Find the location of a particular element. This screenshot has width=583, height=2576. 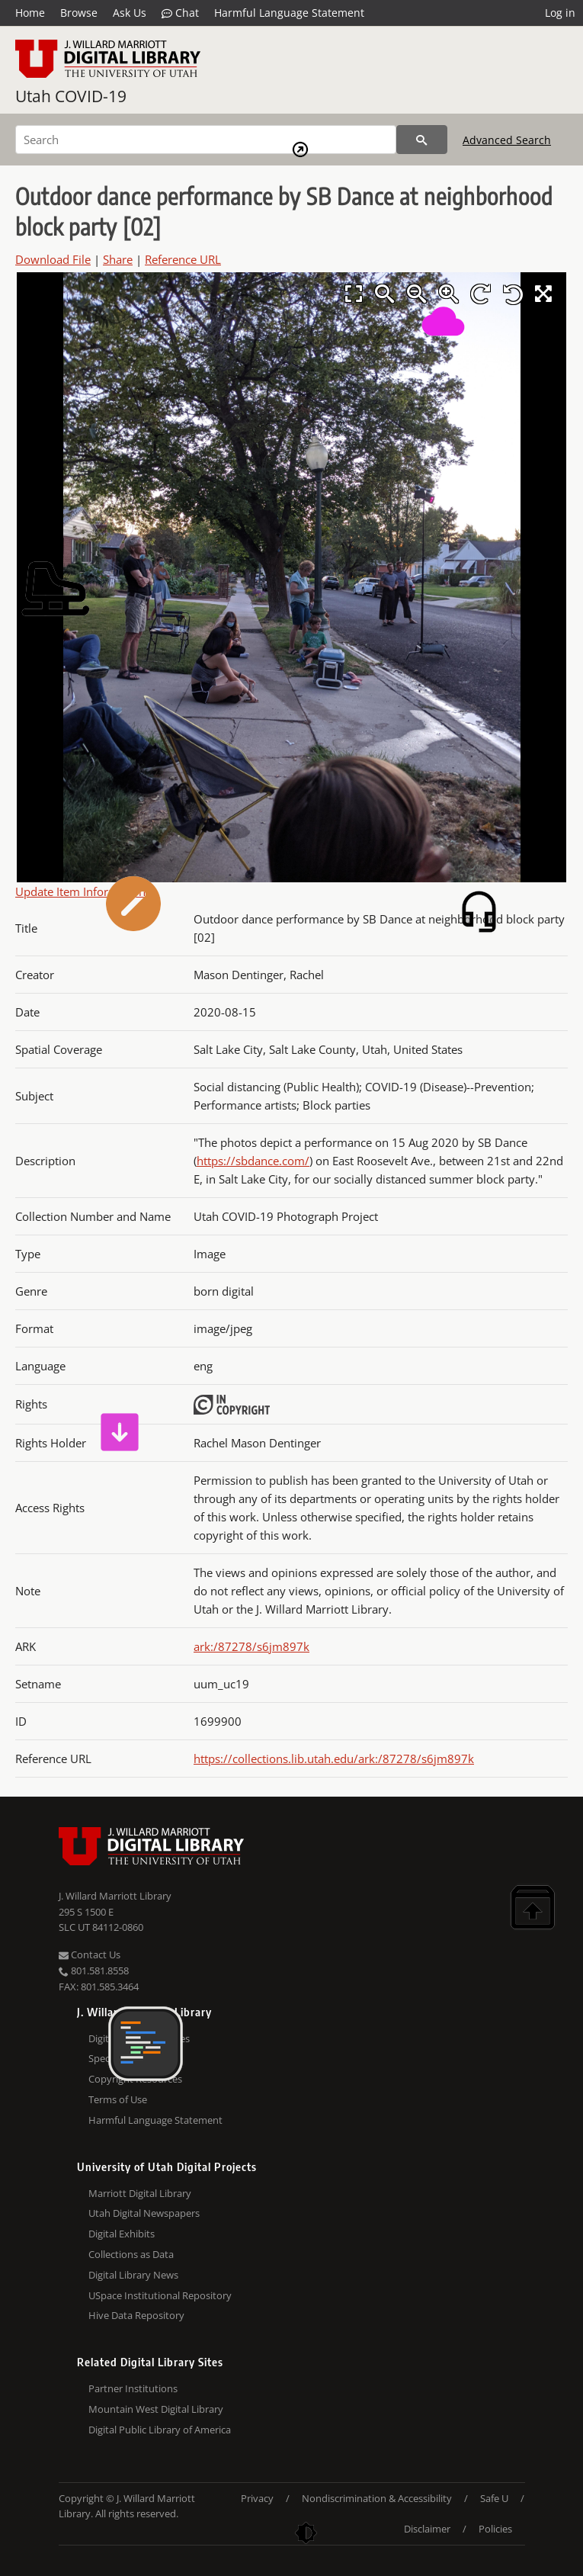

skip or bypass a step in a workflow is located at coordinates (133, 904).